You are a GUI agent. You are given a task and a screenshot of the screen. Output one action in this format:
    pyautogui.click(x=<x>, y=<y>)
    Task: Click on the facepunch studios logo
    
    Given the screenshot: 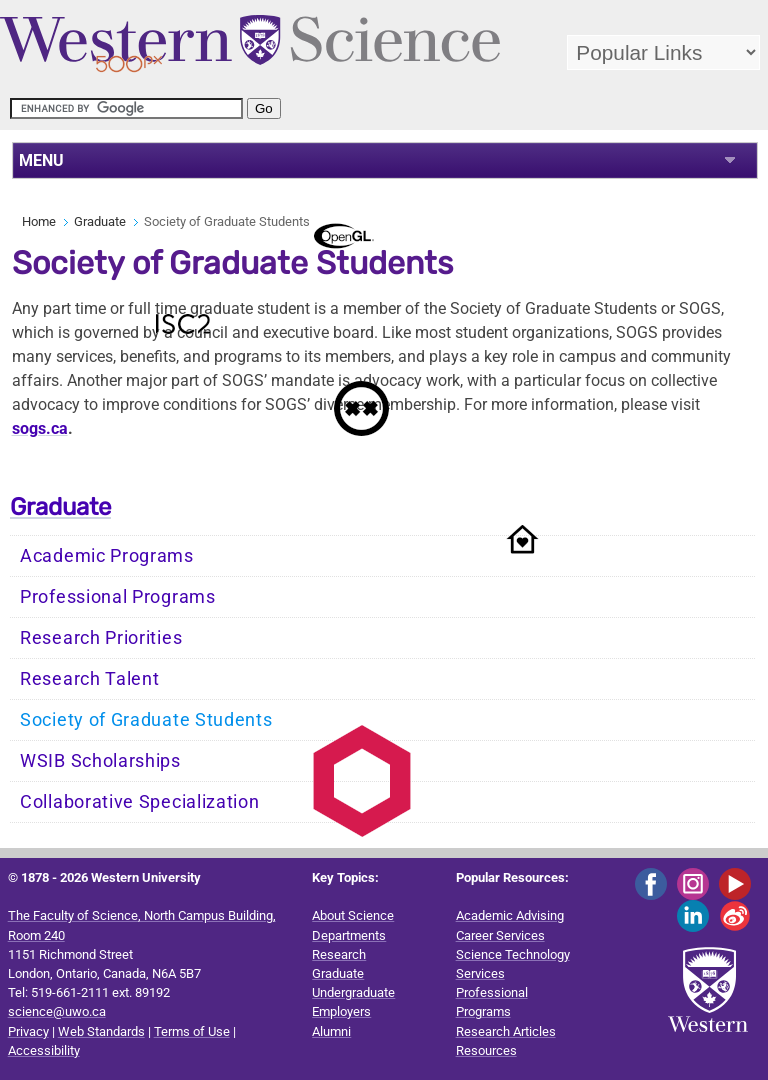 What is the action you would take?
    pyautogui.click(x=361, y=408)
    